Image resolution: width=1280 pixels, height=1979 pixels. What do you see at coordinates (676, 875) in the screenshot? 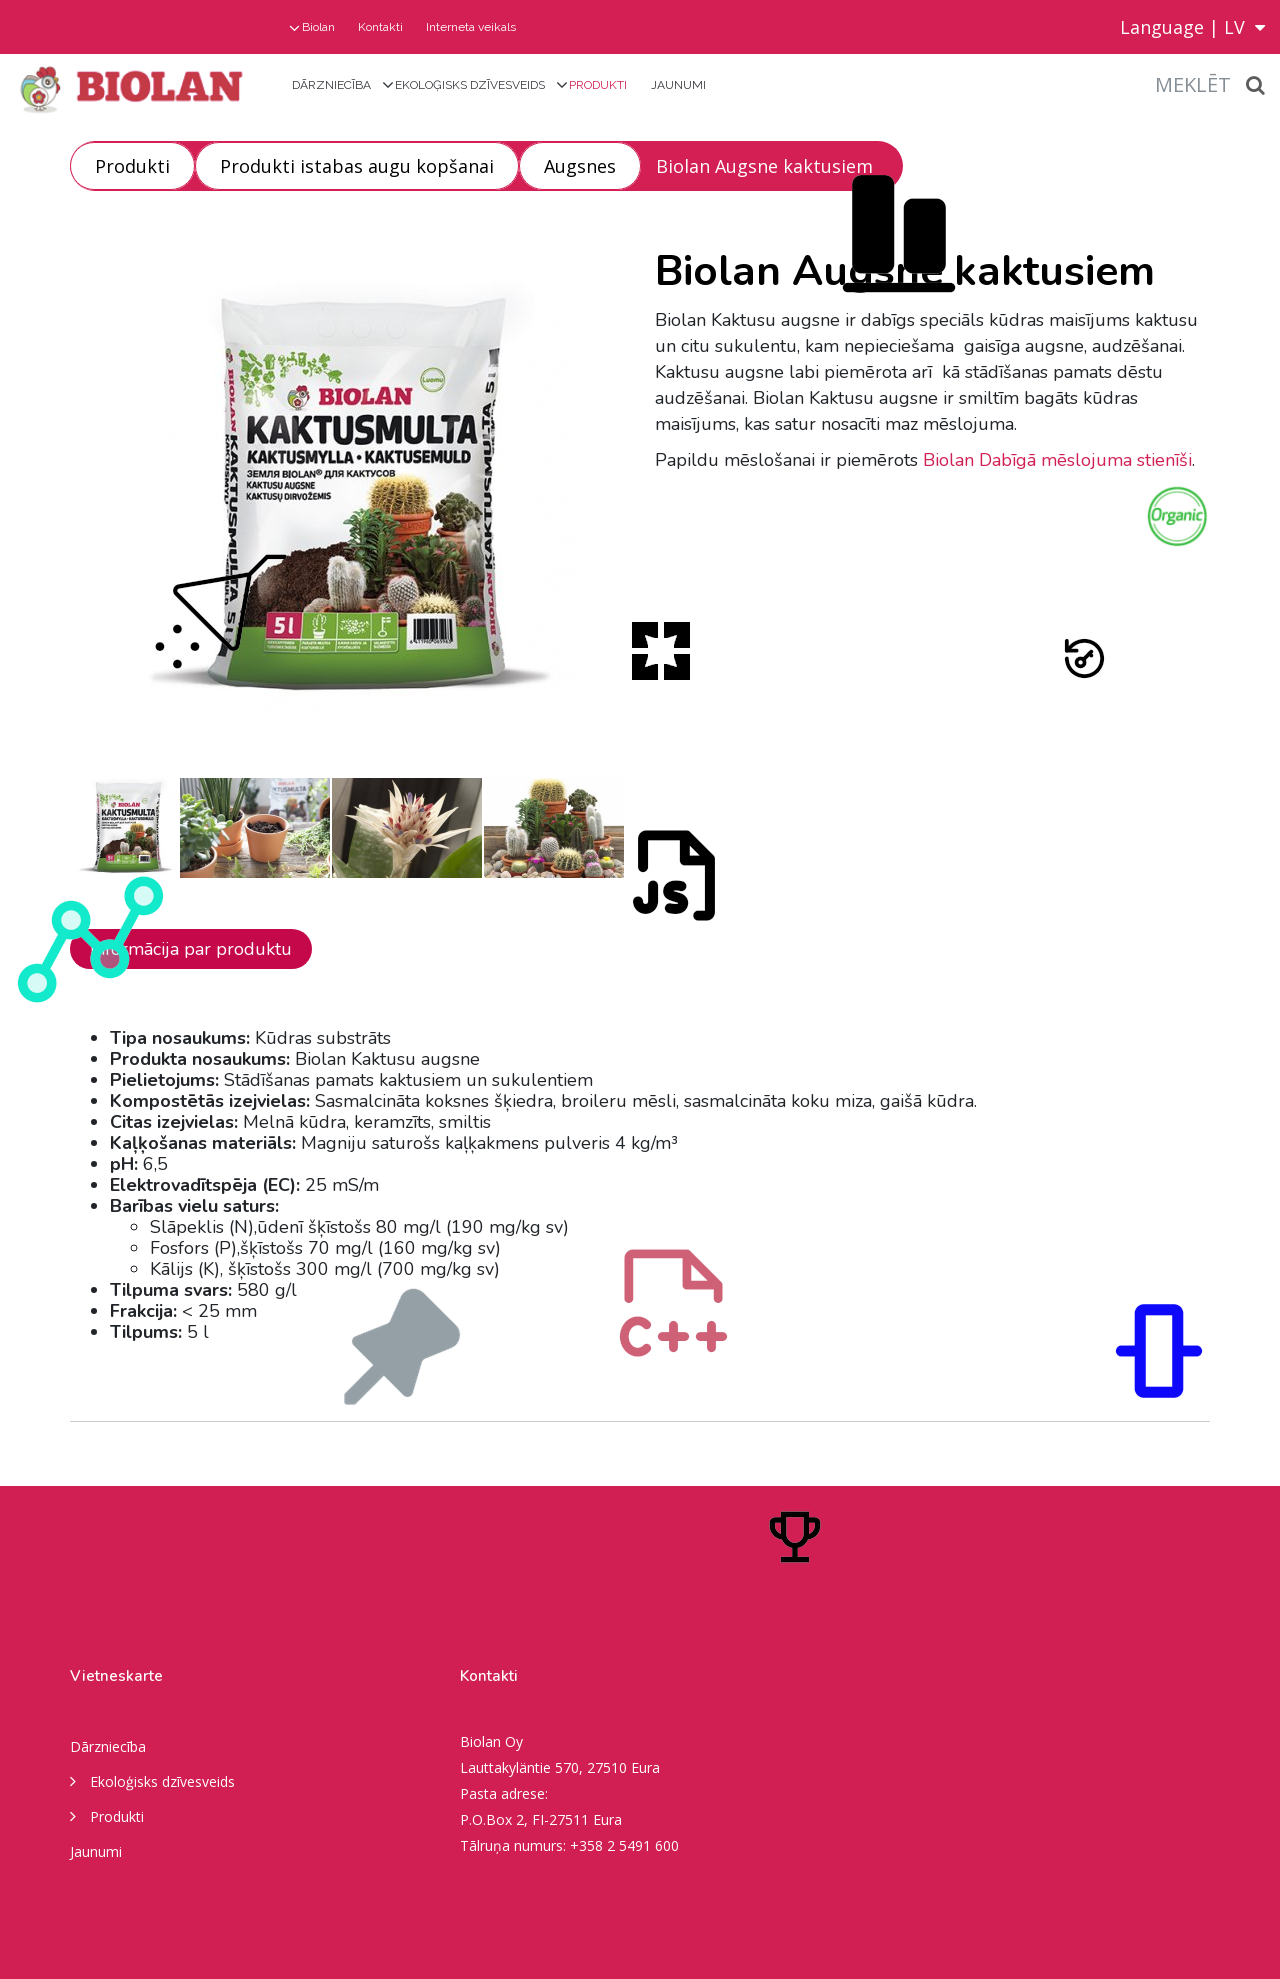
I see `javascript file in a project directory` at bounding box center [676, 875].